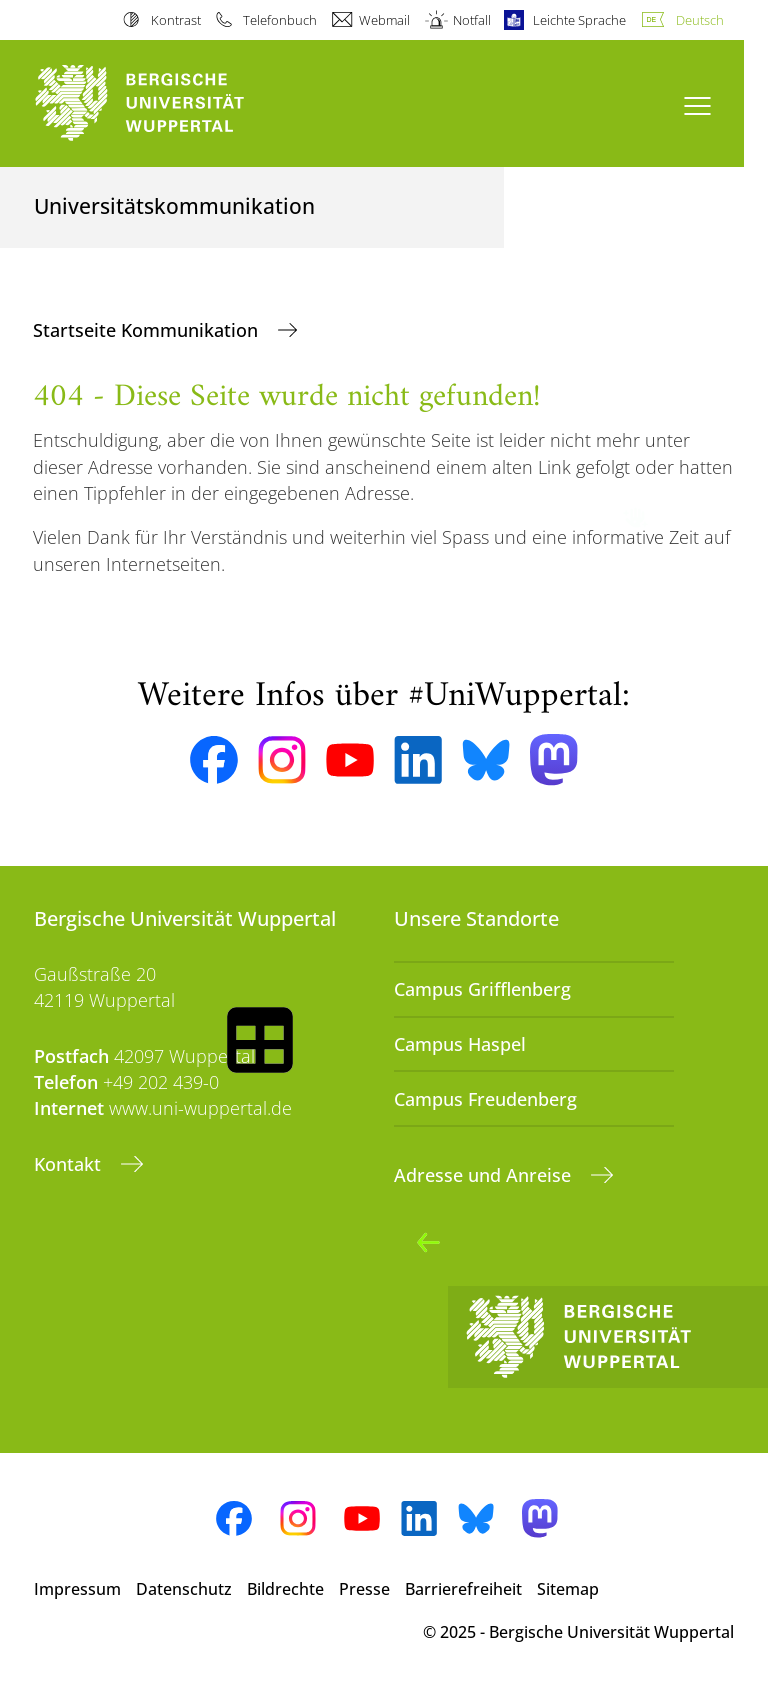 The image size is (768, 1693). I want to click on go back to the previous screen, so click(428, 1242).